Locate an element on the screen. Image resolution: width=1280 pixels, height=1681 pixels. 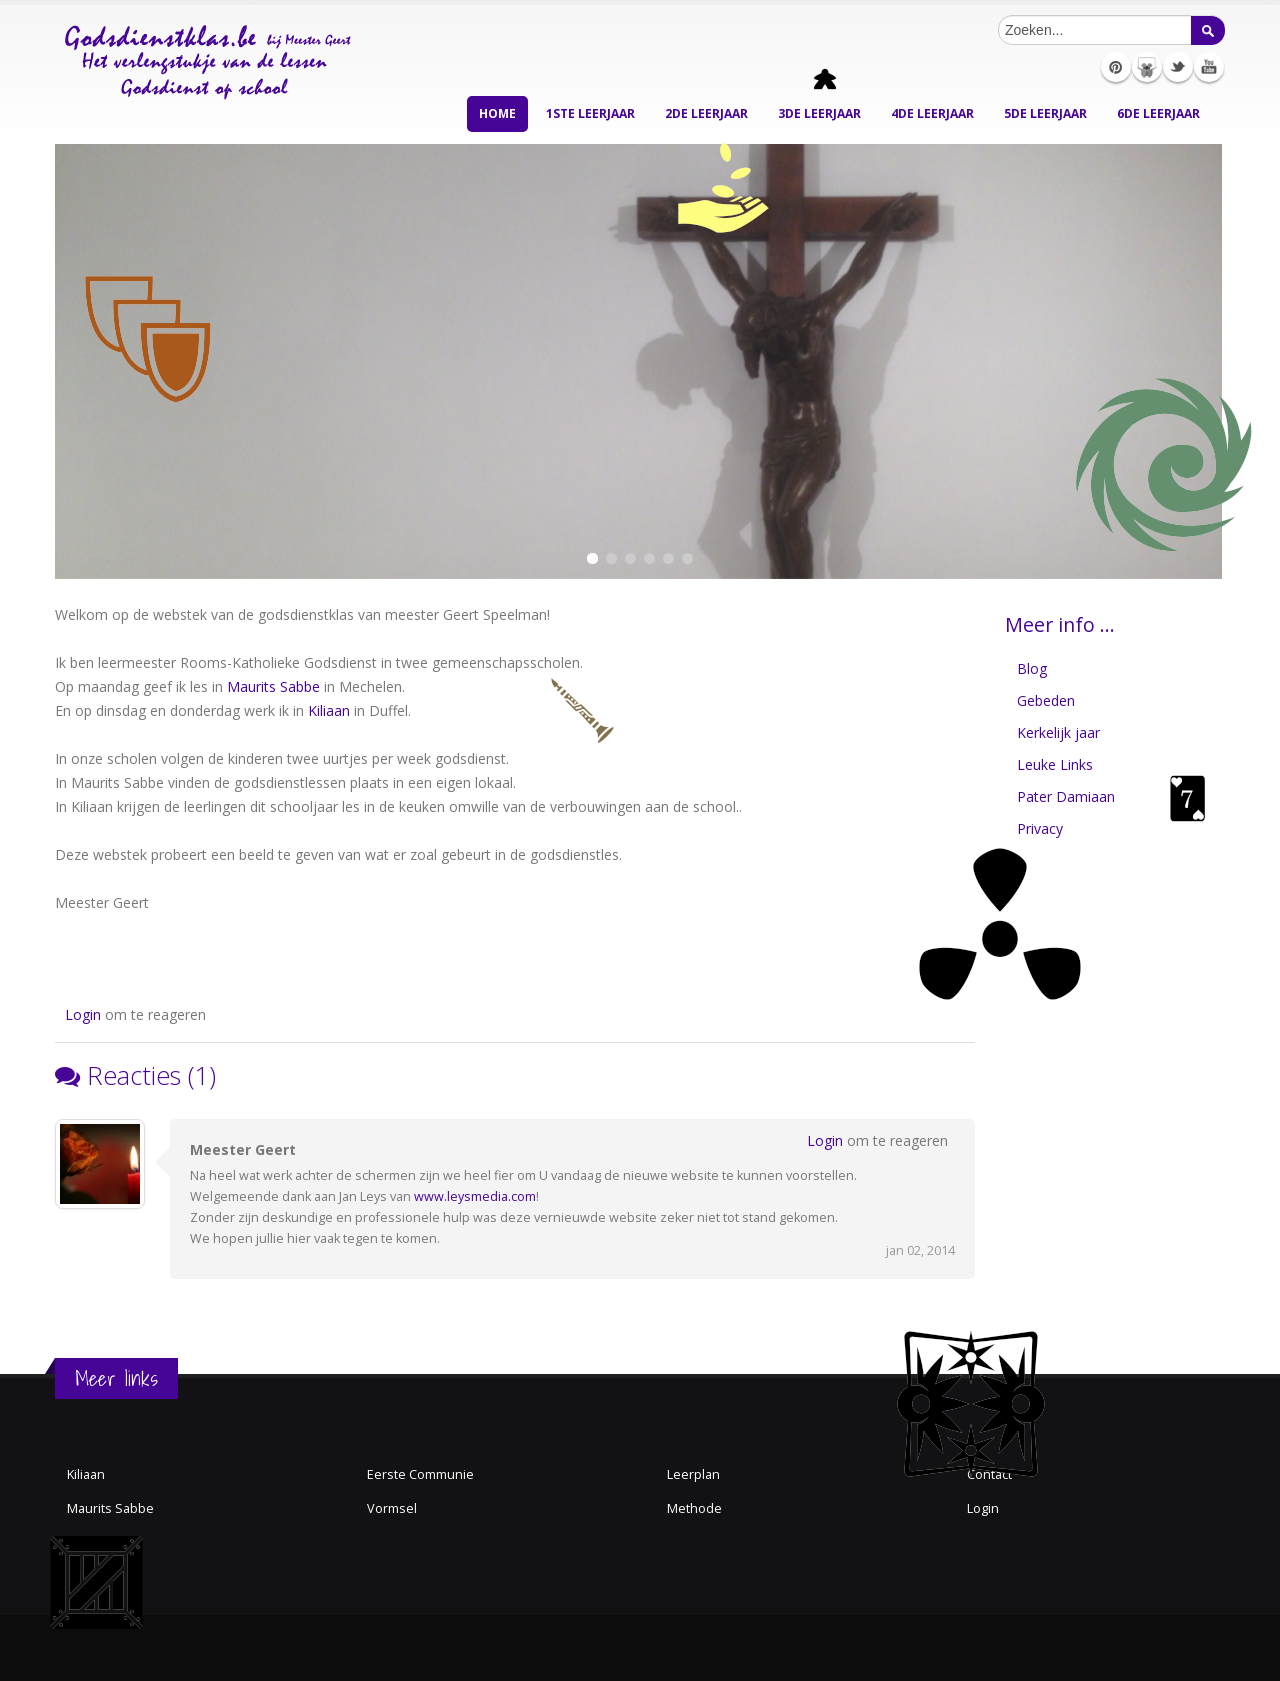
activate energy or power ability is located at coordinates (1162, 463).